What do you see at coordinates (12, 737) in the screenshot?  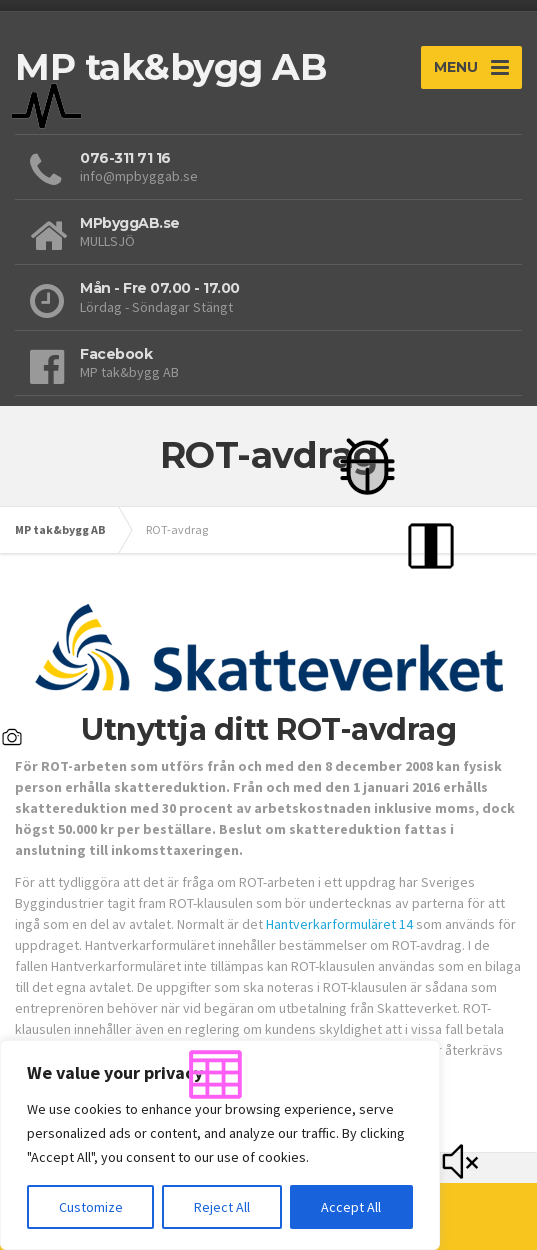 I see `take a photo` at bounding box center [12, 737].